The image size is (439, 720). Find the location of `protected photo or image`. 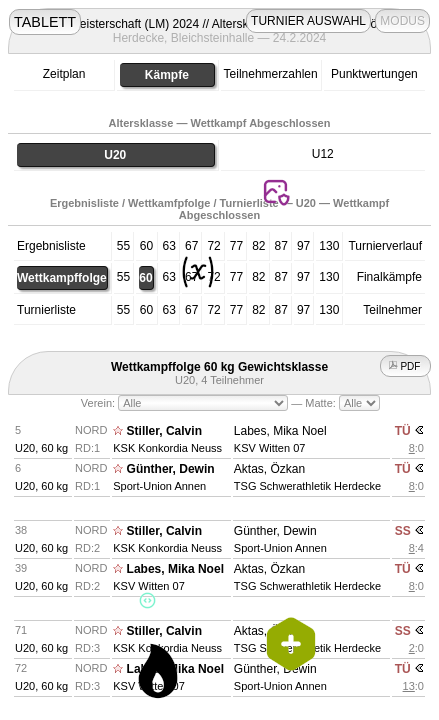

protected photo or image is located at coordinates (275, 191).